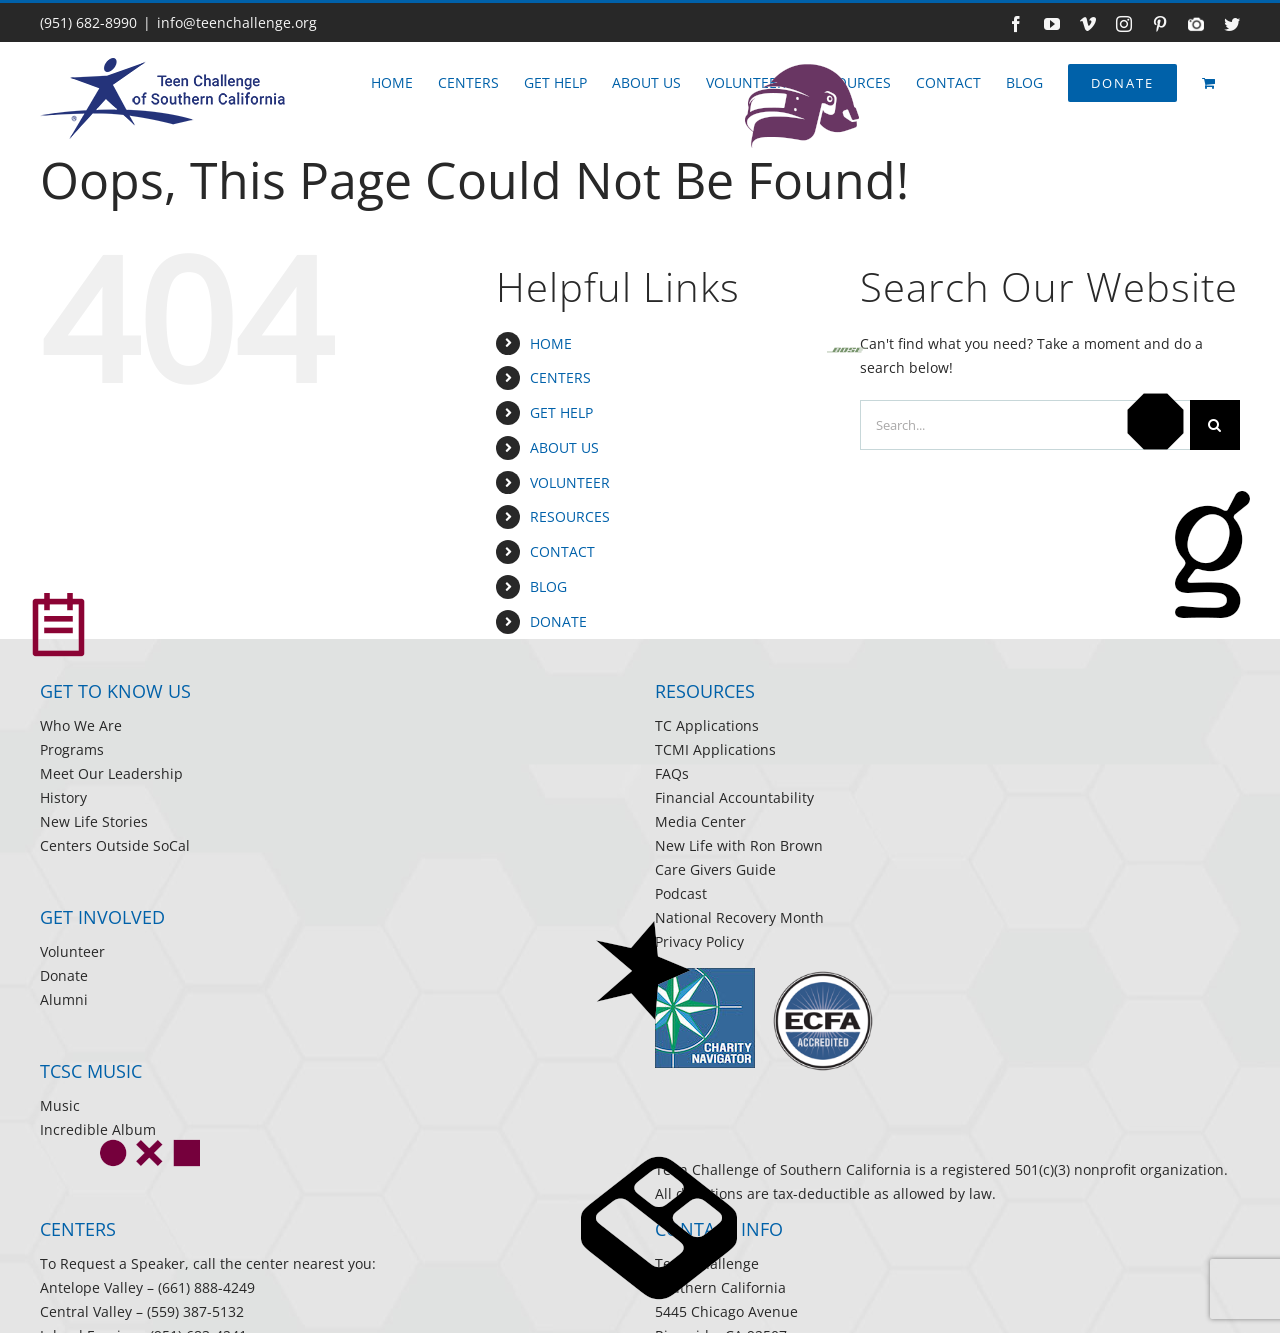 The width and height of the screenshot is (1280, 1333). Describe the element at coordinates (1212, 554) in the screenshot. I see `open Goodreads app` at that location.